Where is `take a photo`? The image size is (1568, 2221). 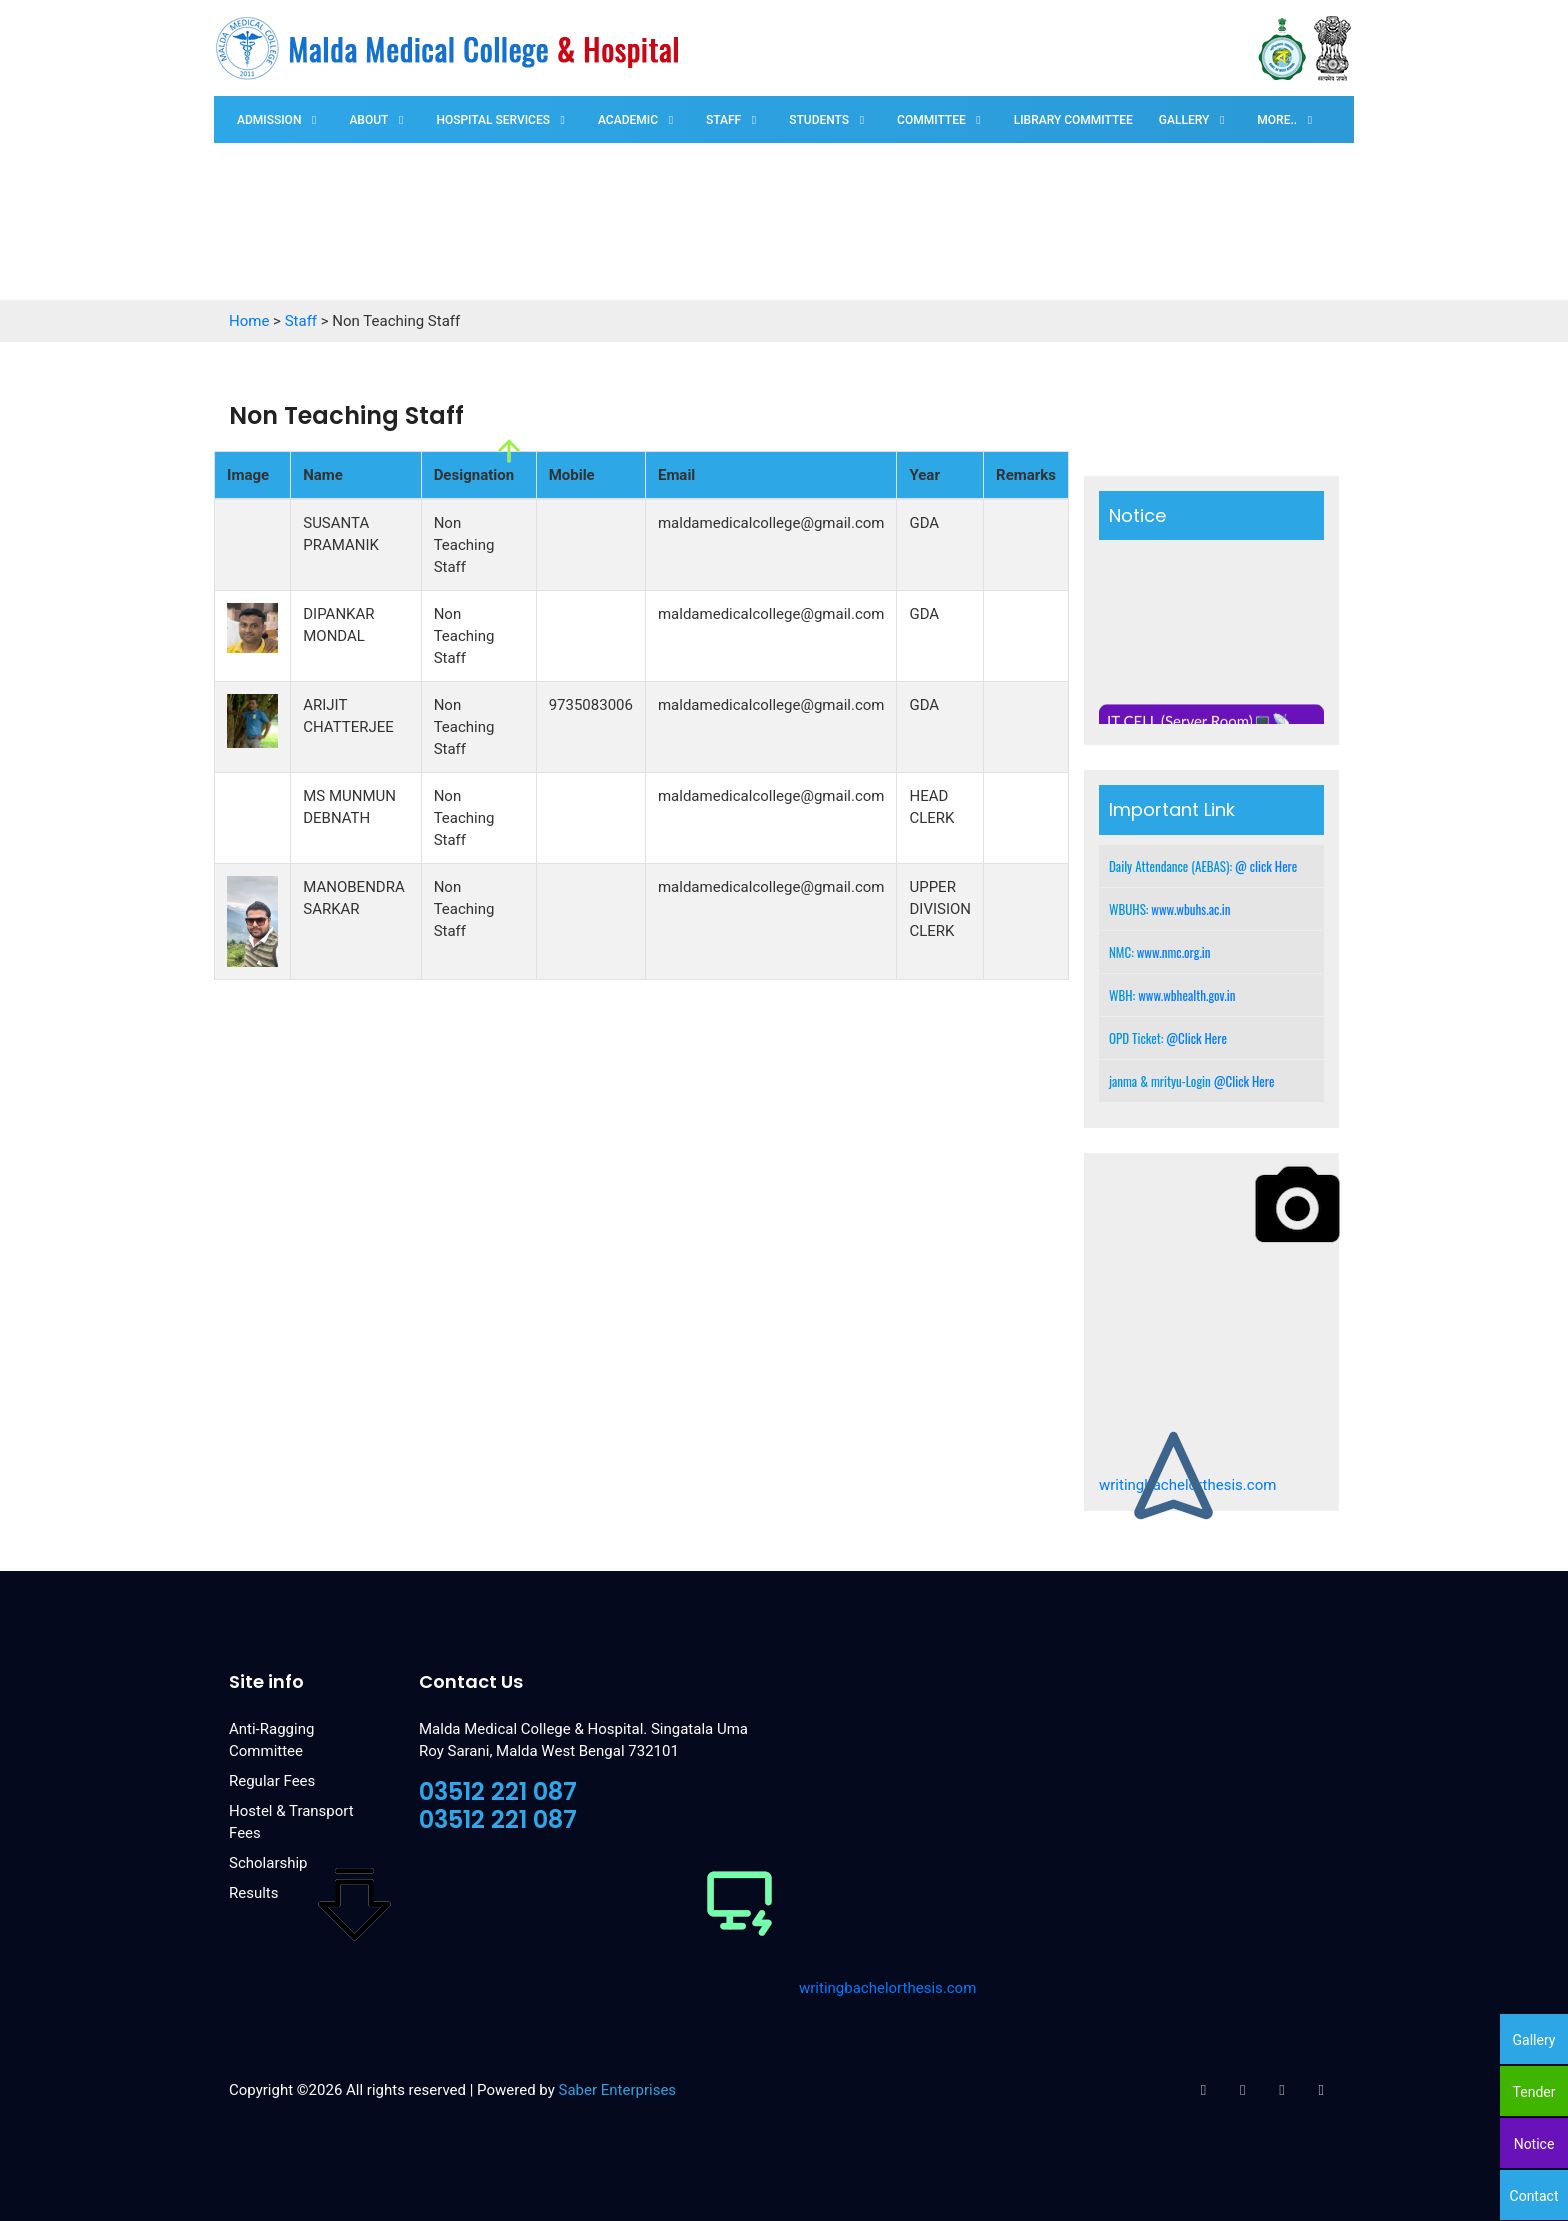 take a photo is located at coordinates (1297, 1208).